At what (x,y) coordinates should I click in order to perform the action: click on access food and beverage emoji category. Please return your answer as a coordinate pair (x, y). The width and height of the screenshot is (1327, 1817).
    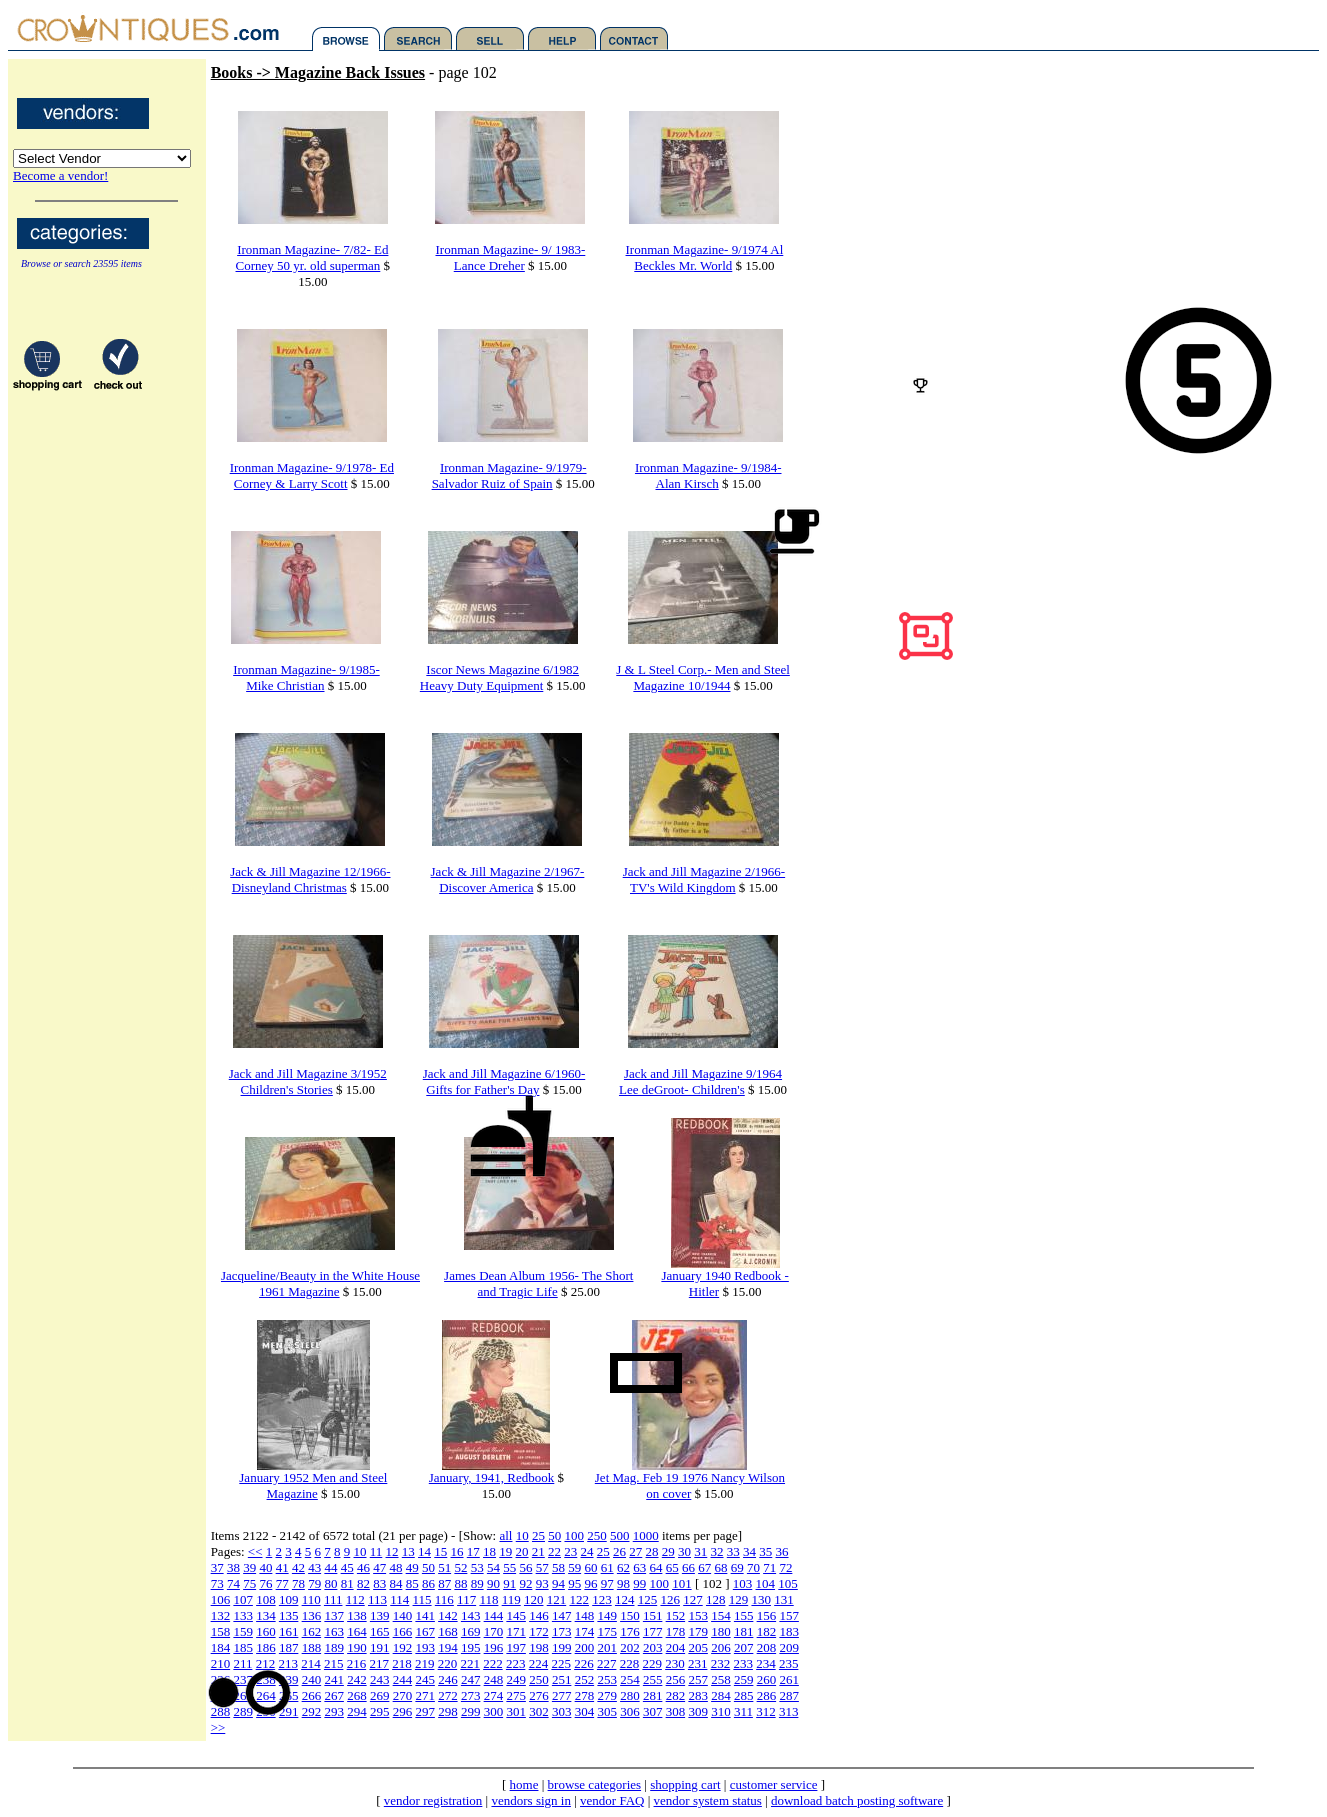
    Looking at the image, I should click on (794, 531).